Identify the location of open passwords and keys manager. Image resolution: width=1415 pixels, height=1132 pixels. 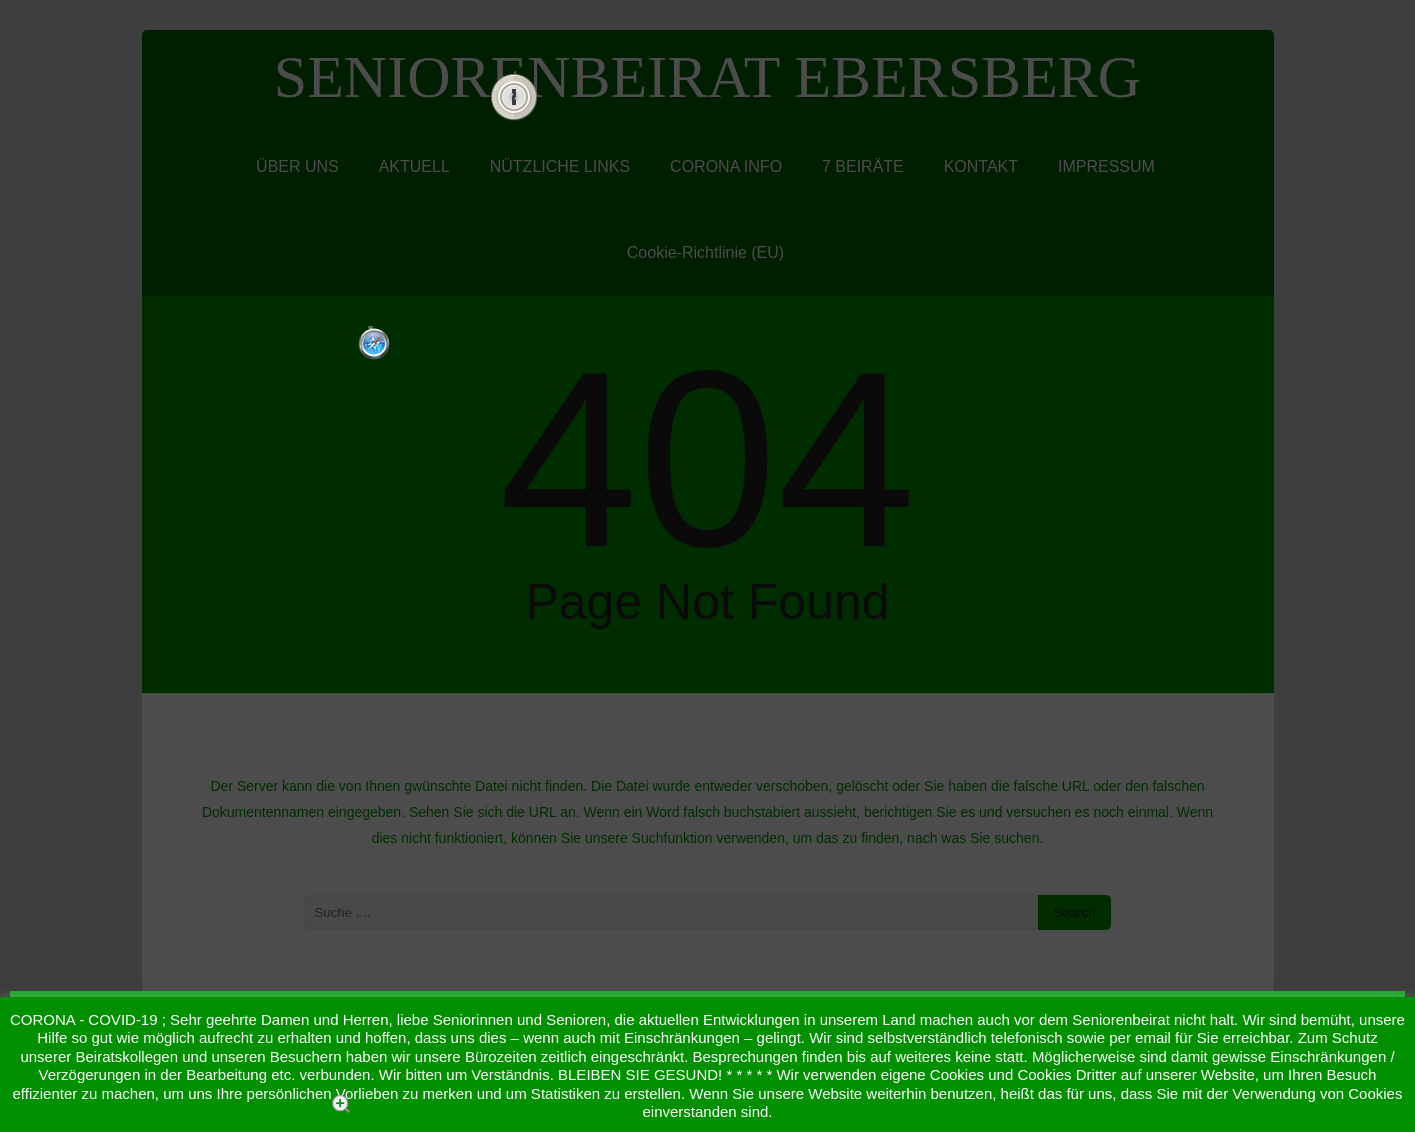
(514, 97).